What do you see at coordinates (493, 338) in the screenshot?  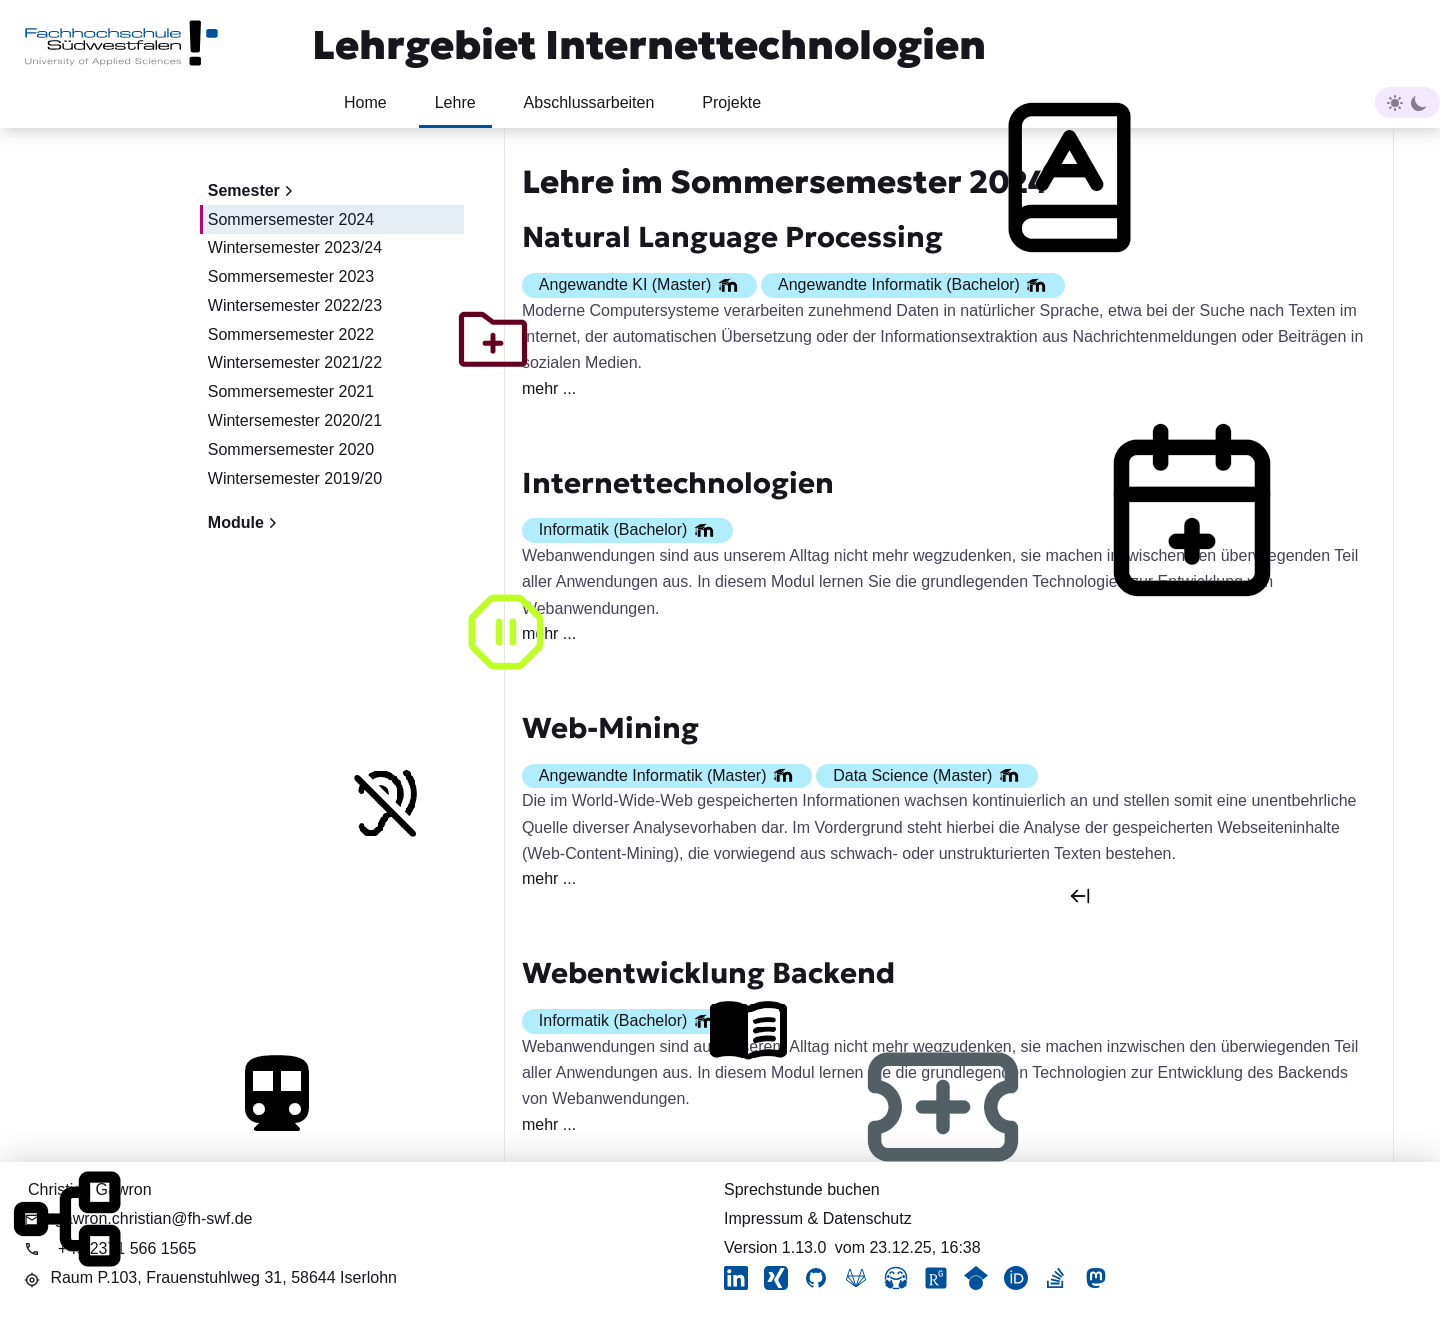 I see `create a new folder` at bounding box center [493, 338].